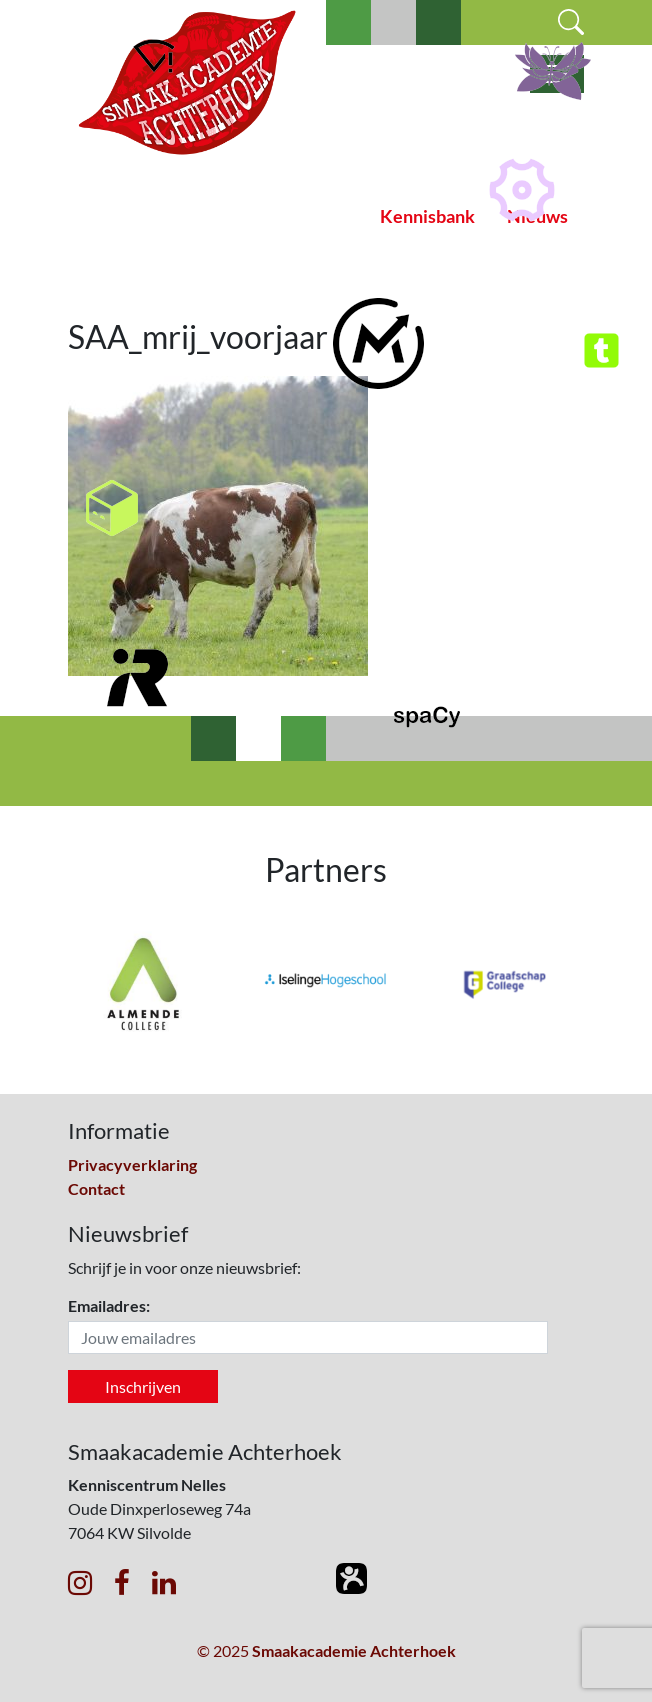 This screenshot has height=1702, width=652. What do you see at coordinates (522, 190) in the screenshot?
I see `access settings or preferences` at bounding box center [522, 190].